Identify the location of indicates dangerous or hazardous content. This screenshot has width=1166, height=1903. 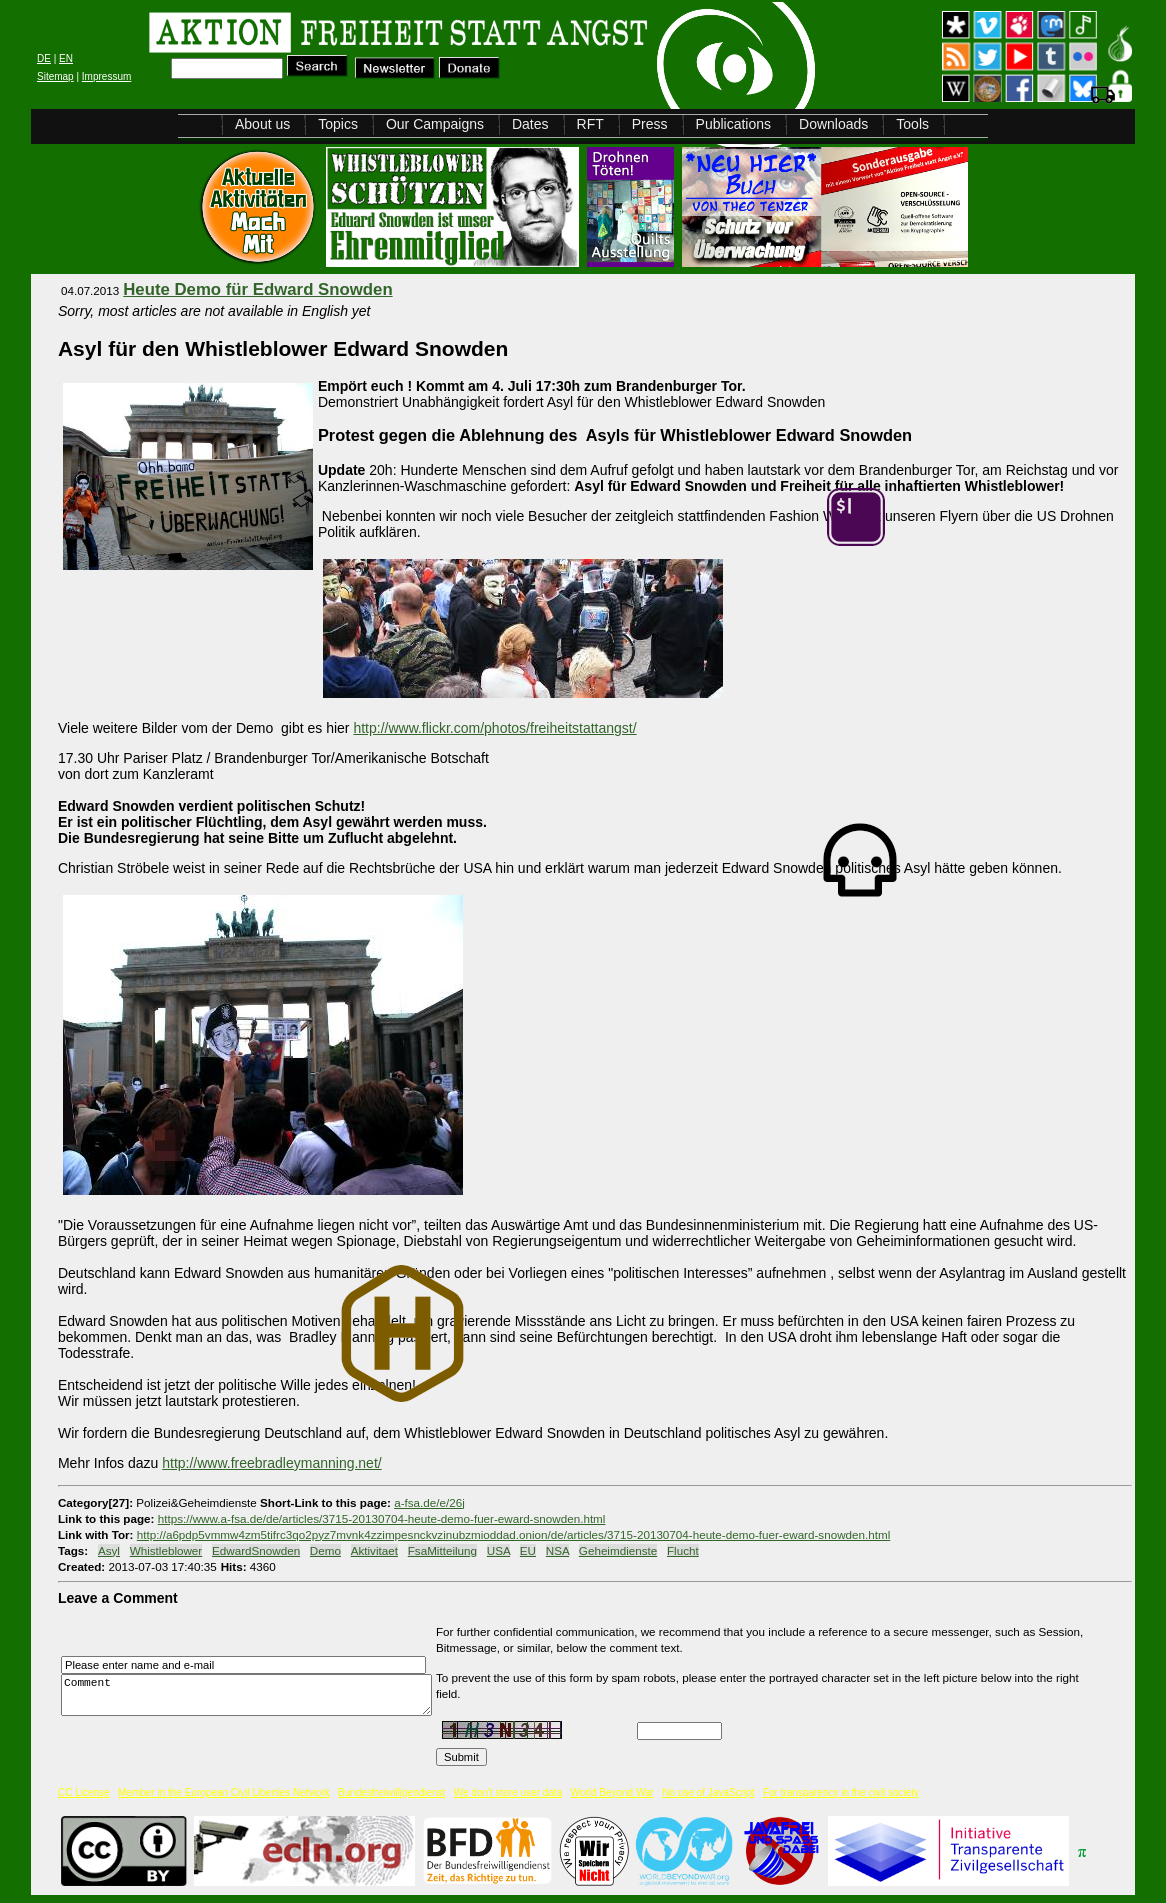
(860, 860).